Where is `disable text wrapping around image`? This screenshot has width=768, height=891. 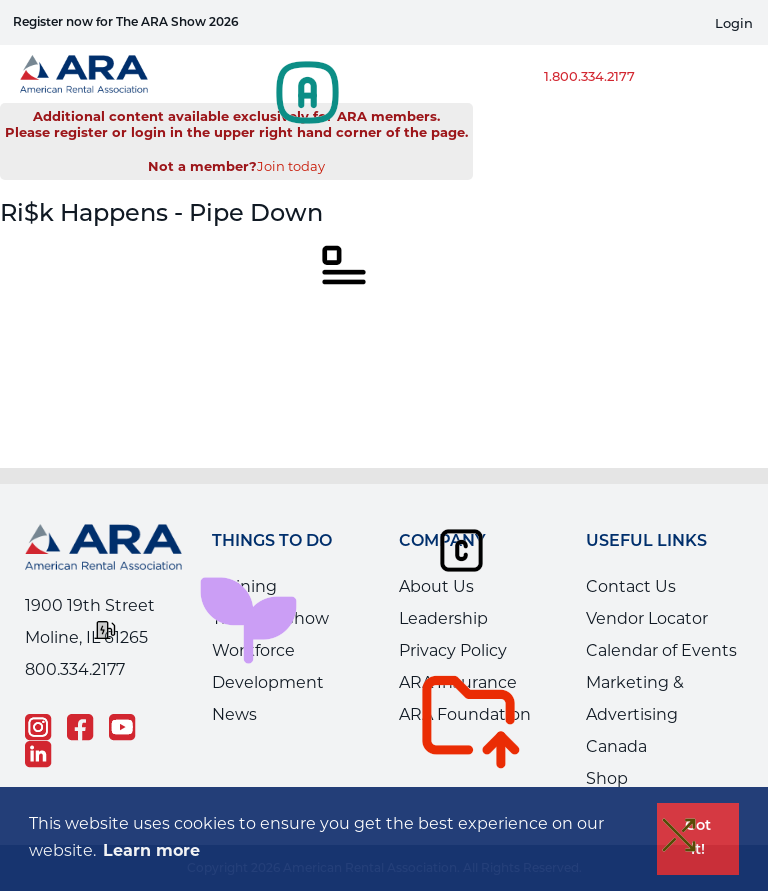
disable text wrapping around image is located at coordinates (344, 265).